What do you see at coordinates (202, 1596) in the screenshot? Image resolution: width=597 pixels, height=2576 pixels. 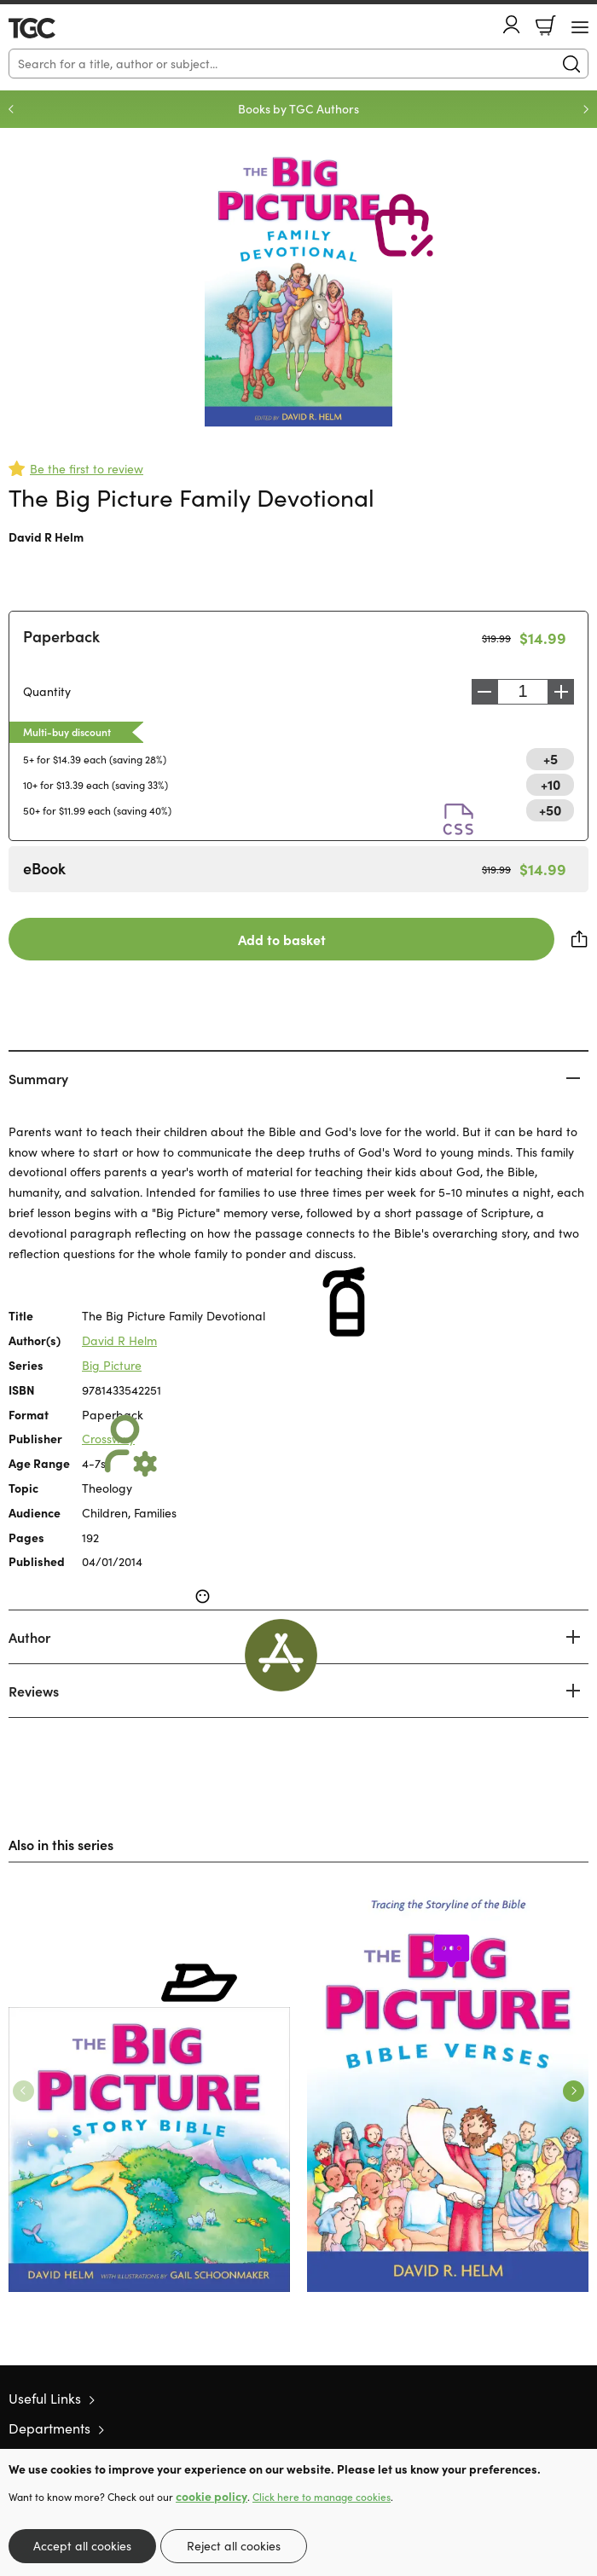 I see `select a neutral or blank reaction` at bounding box center [202, 1596].